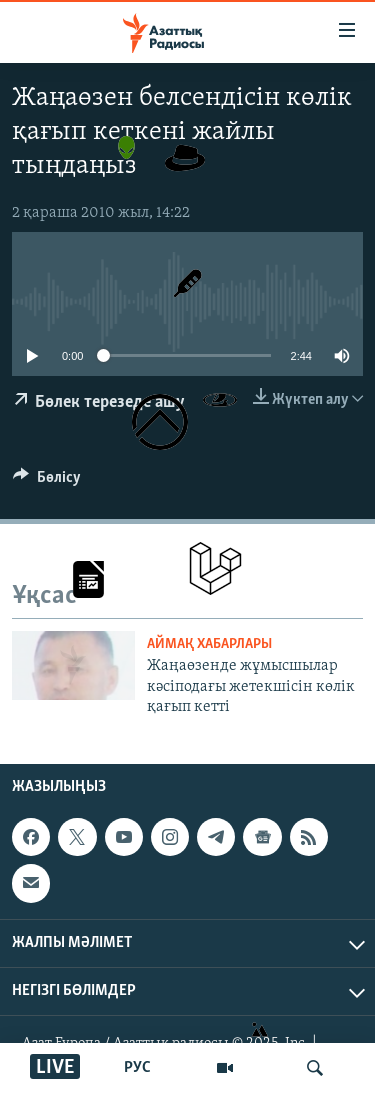 The width and height of the screenshot is (375, 1093). Describe the element at coordinates (88, 579) in the screenshot. I see `open LibreOffice Impress presentation software` at that location.